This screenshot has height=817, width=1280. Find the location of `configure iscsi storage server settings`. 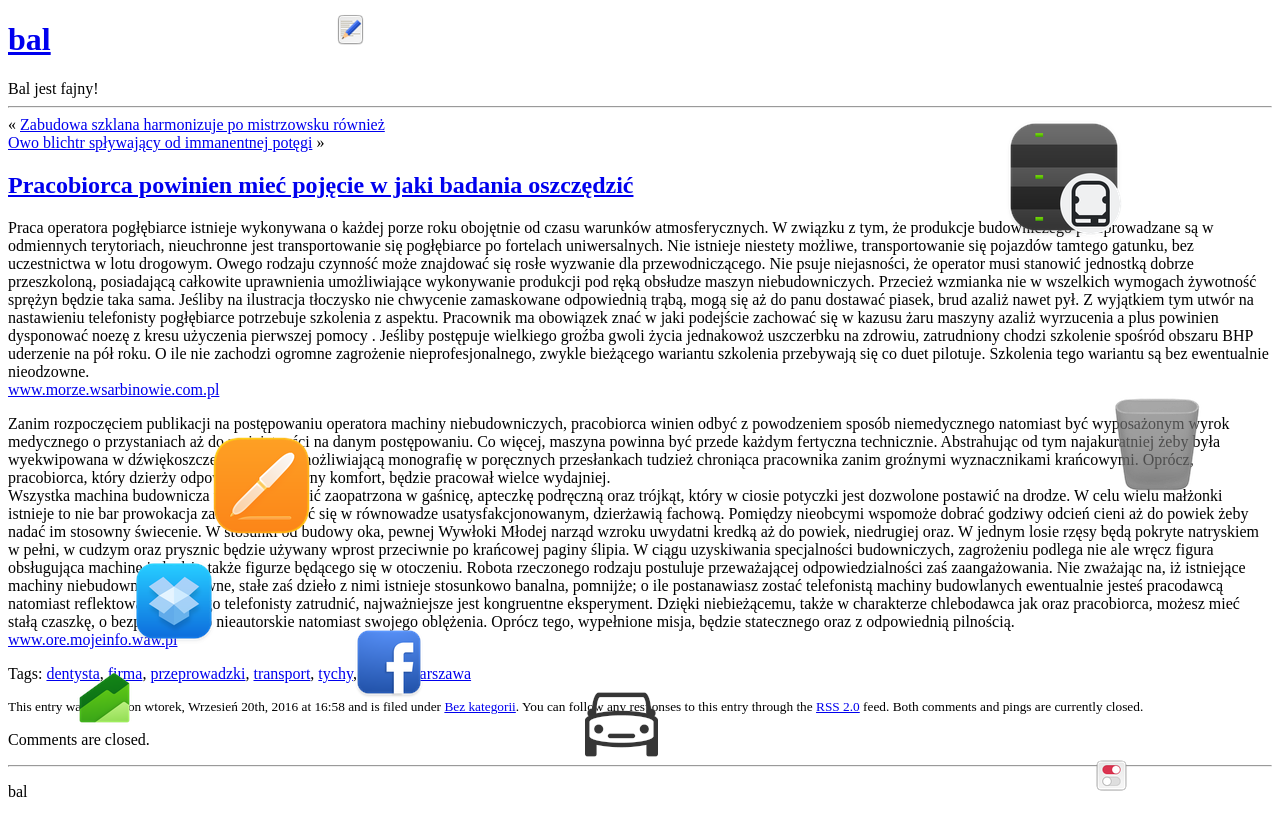

configure iscsi storage server settings is located at coordinates (1064, 177).